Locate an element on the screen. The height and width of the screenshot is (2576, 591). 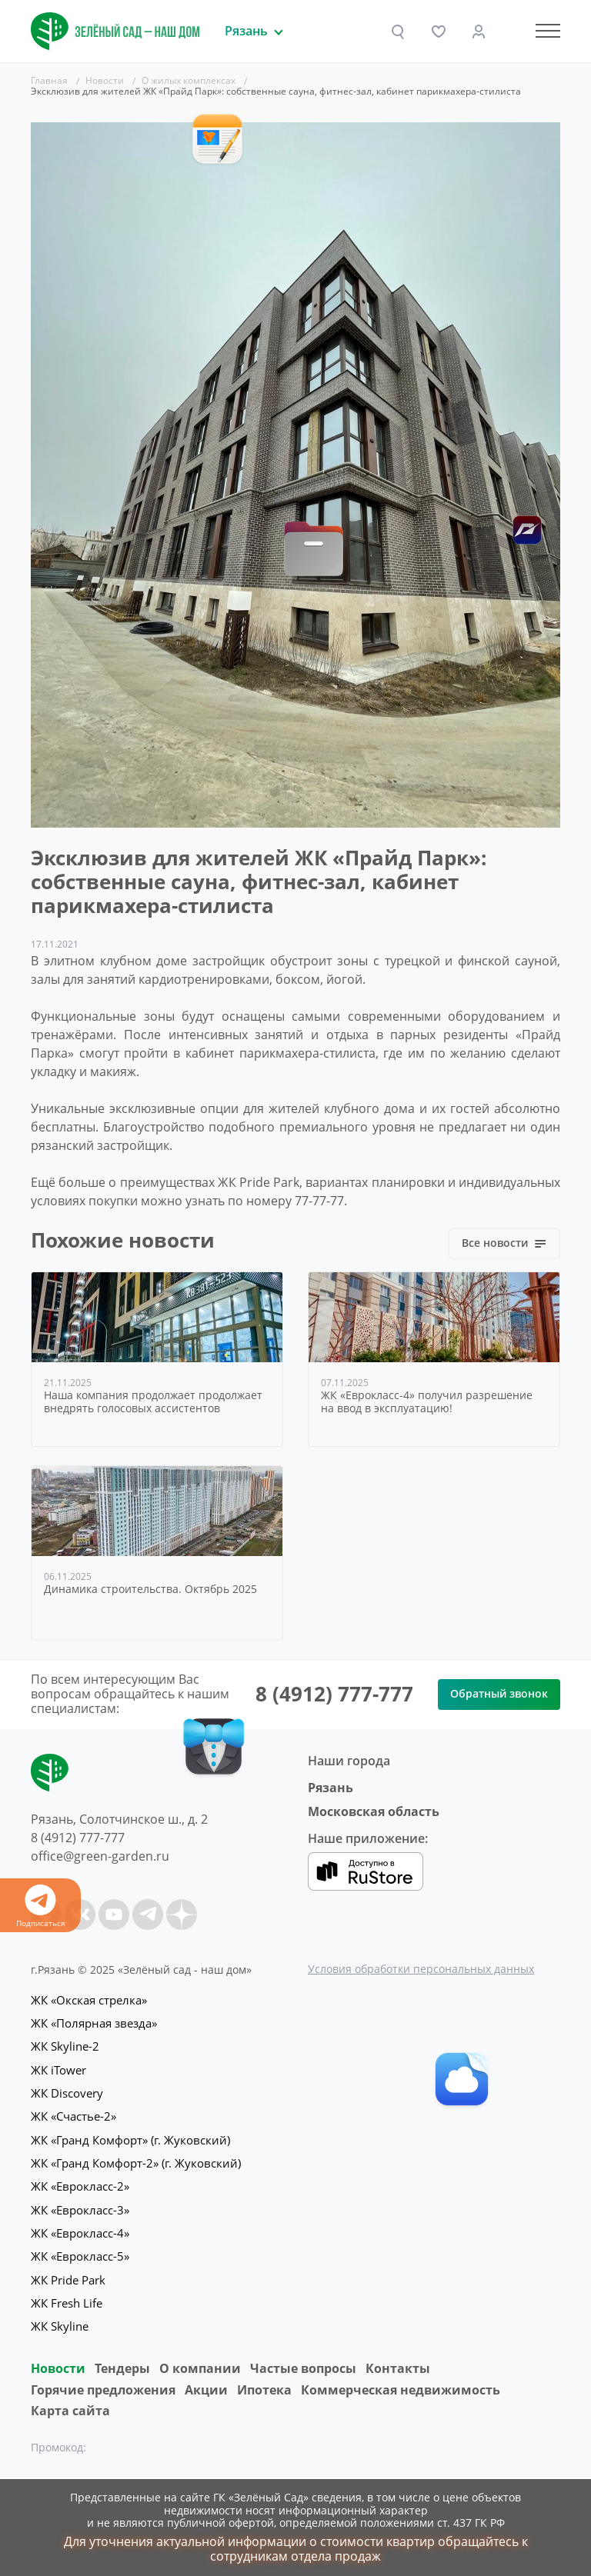
open butler app is located at coordinates (213, 1746).